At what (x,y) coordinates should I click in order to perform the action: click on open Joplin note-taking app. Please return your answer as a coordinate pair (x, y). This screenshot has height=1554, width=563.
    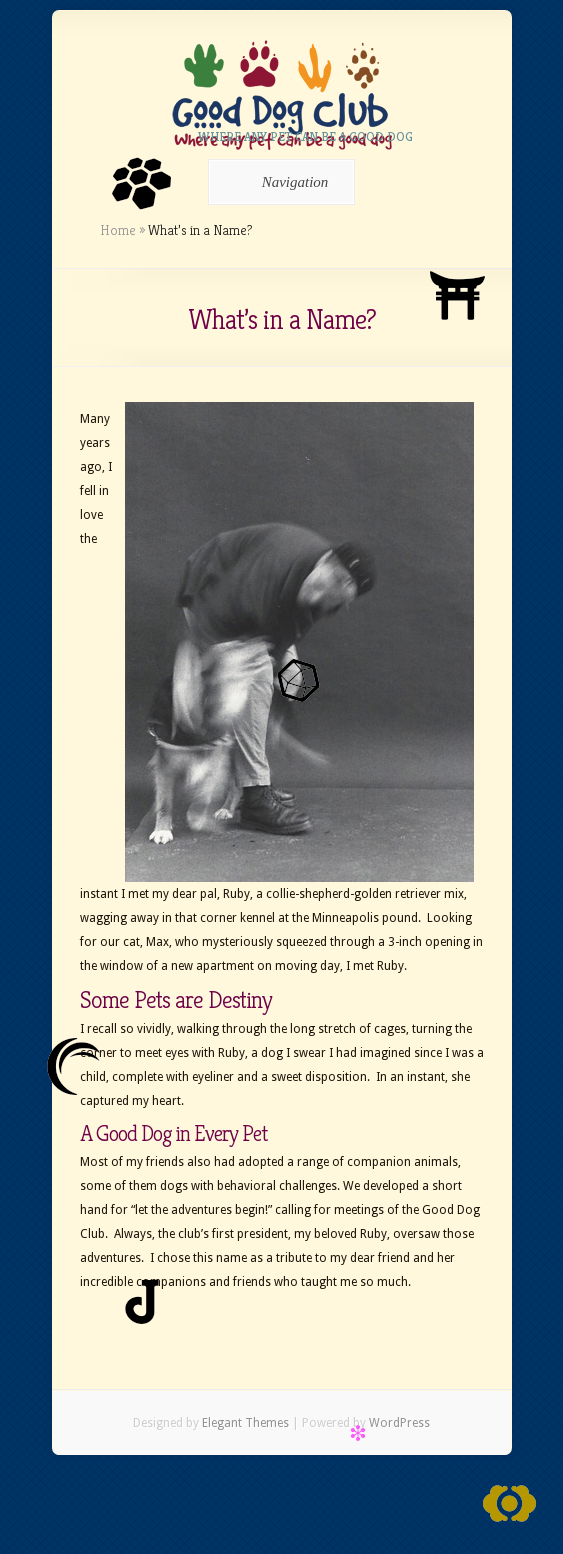
    Looking at the image, I should click on (142, 1302).